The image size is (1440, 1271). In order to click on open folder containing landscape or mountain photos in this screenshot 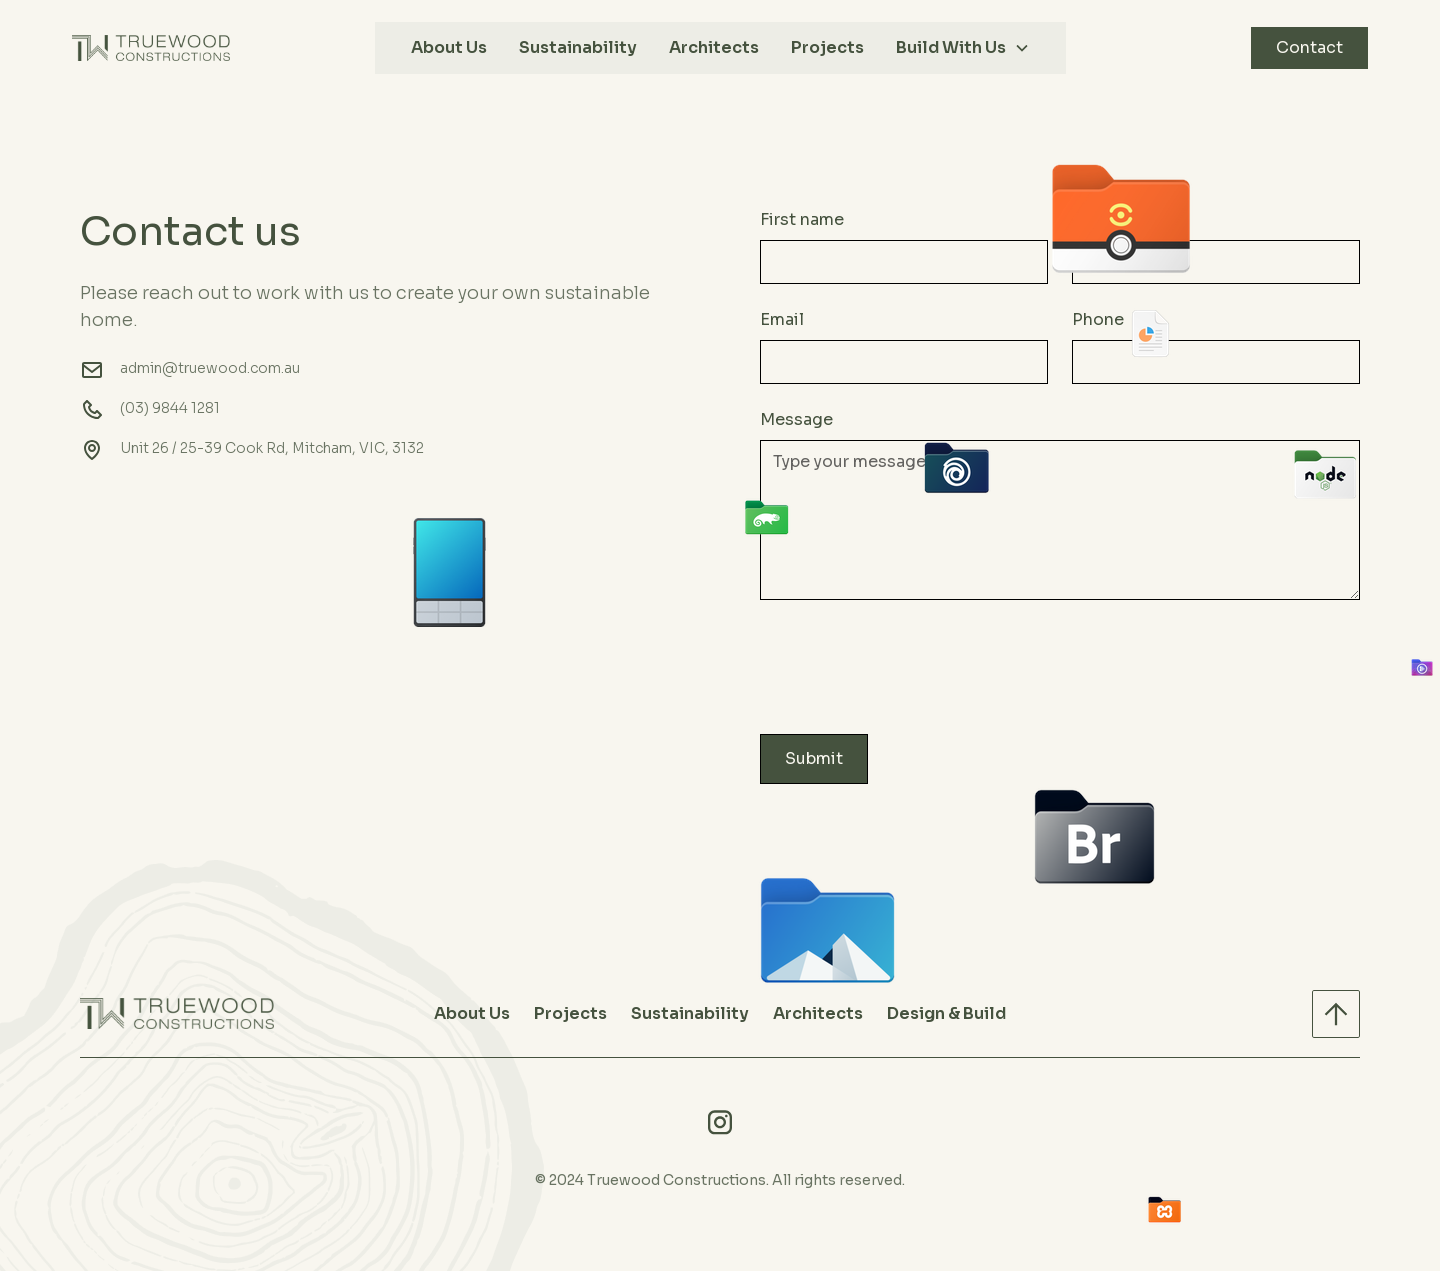, I will do `click(827, 934)`.